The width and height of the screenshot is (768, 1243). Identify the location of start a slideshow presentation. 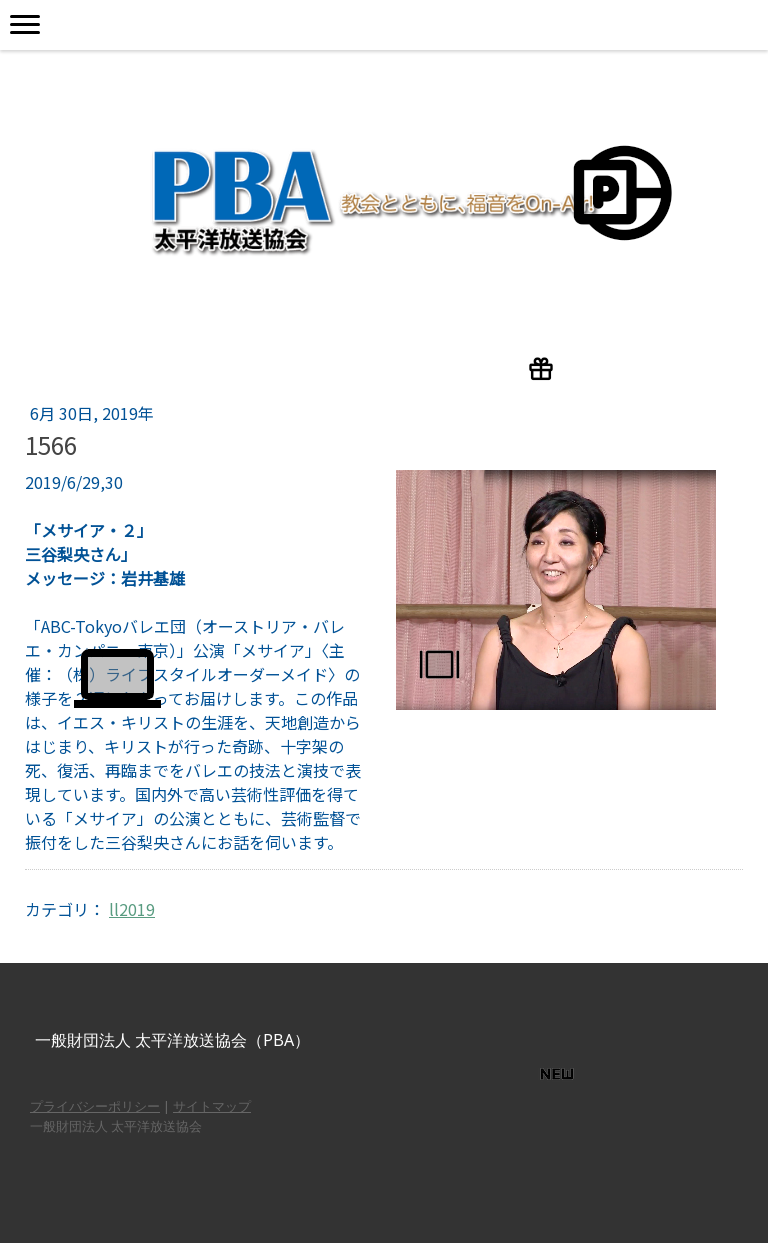
(439, 664).